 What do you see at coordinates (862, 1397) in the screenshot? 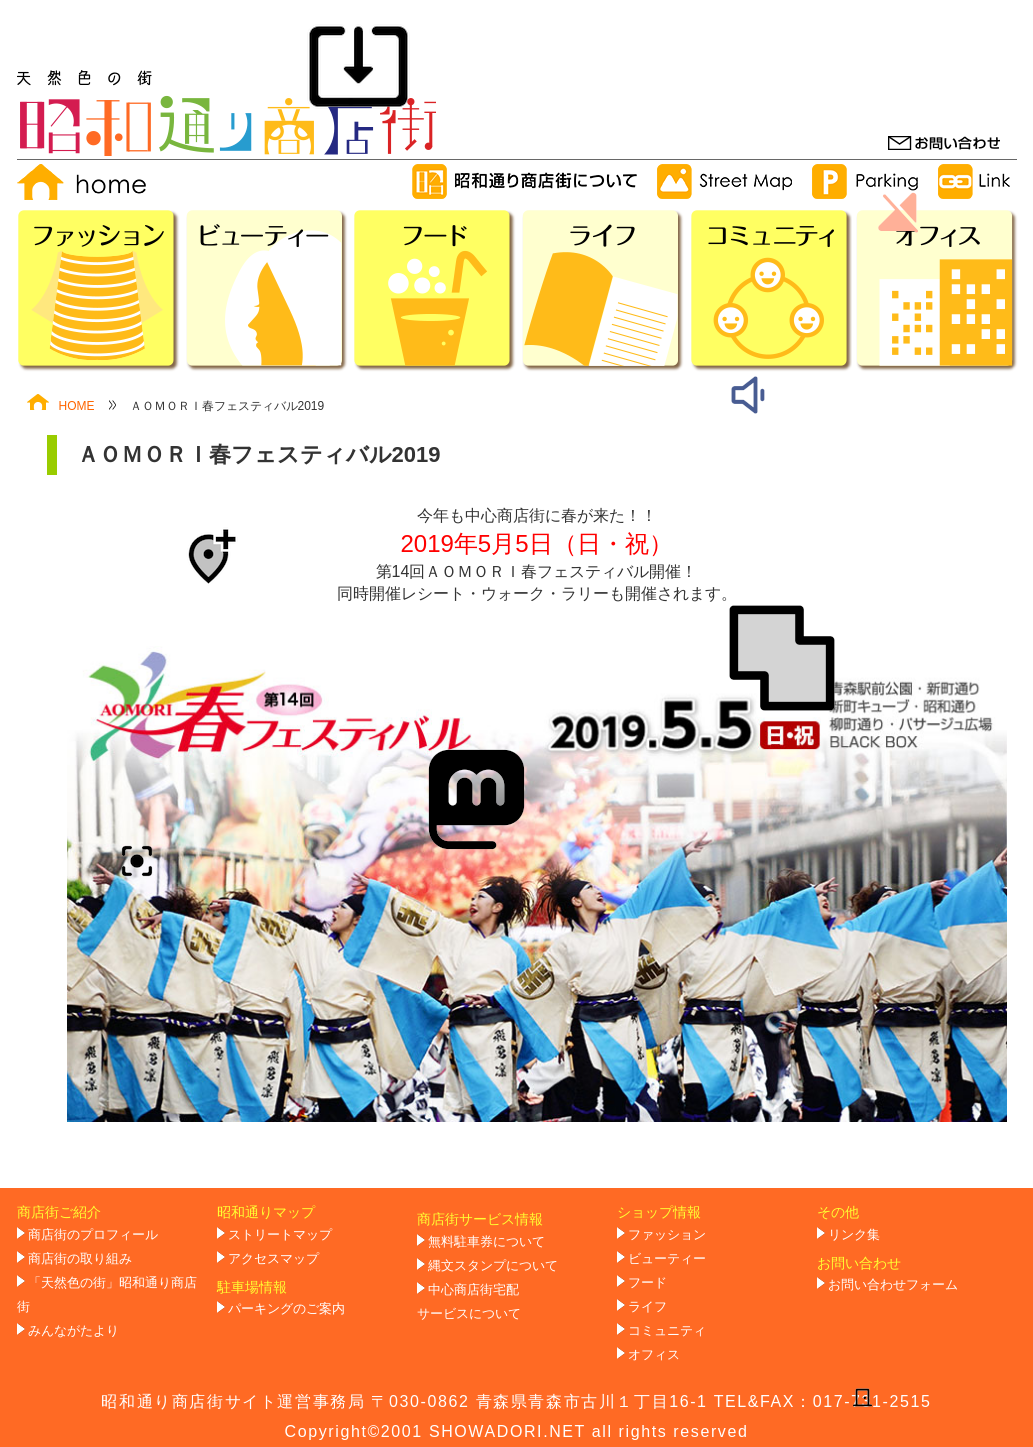
I see `exit or log out of the application` at bounding box center [862, 1397].